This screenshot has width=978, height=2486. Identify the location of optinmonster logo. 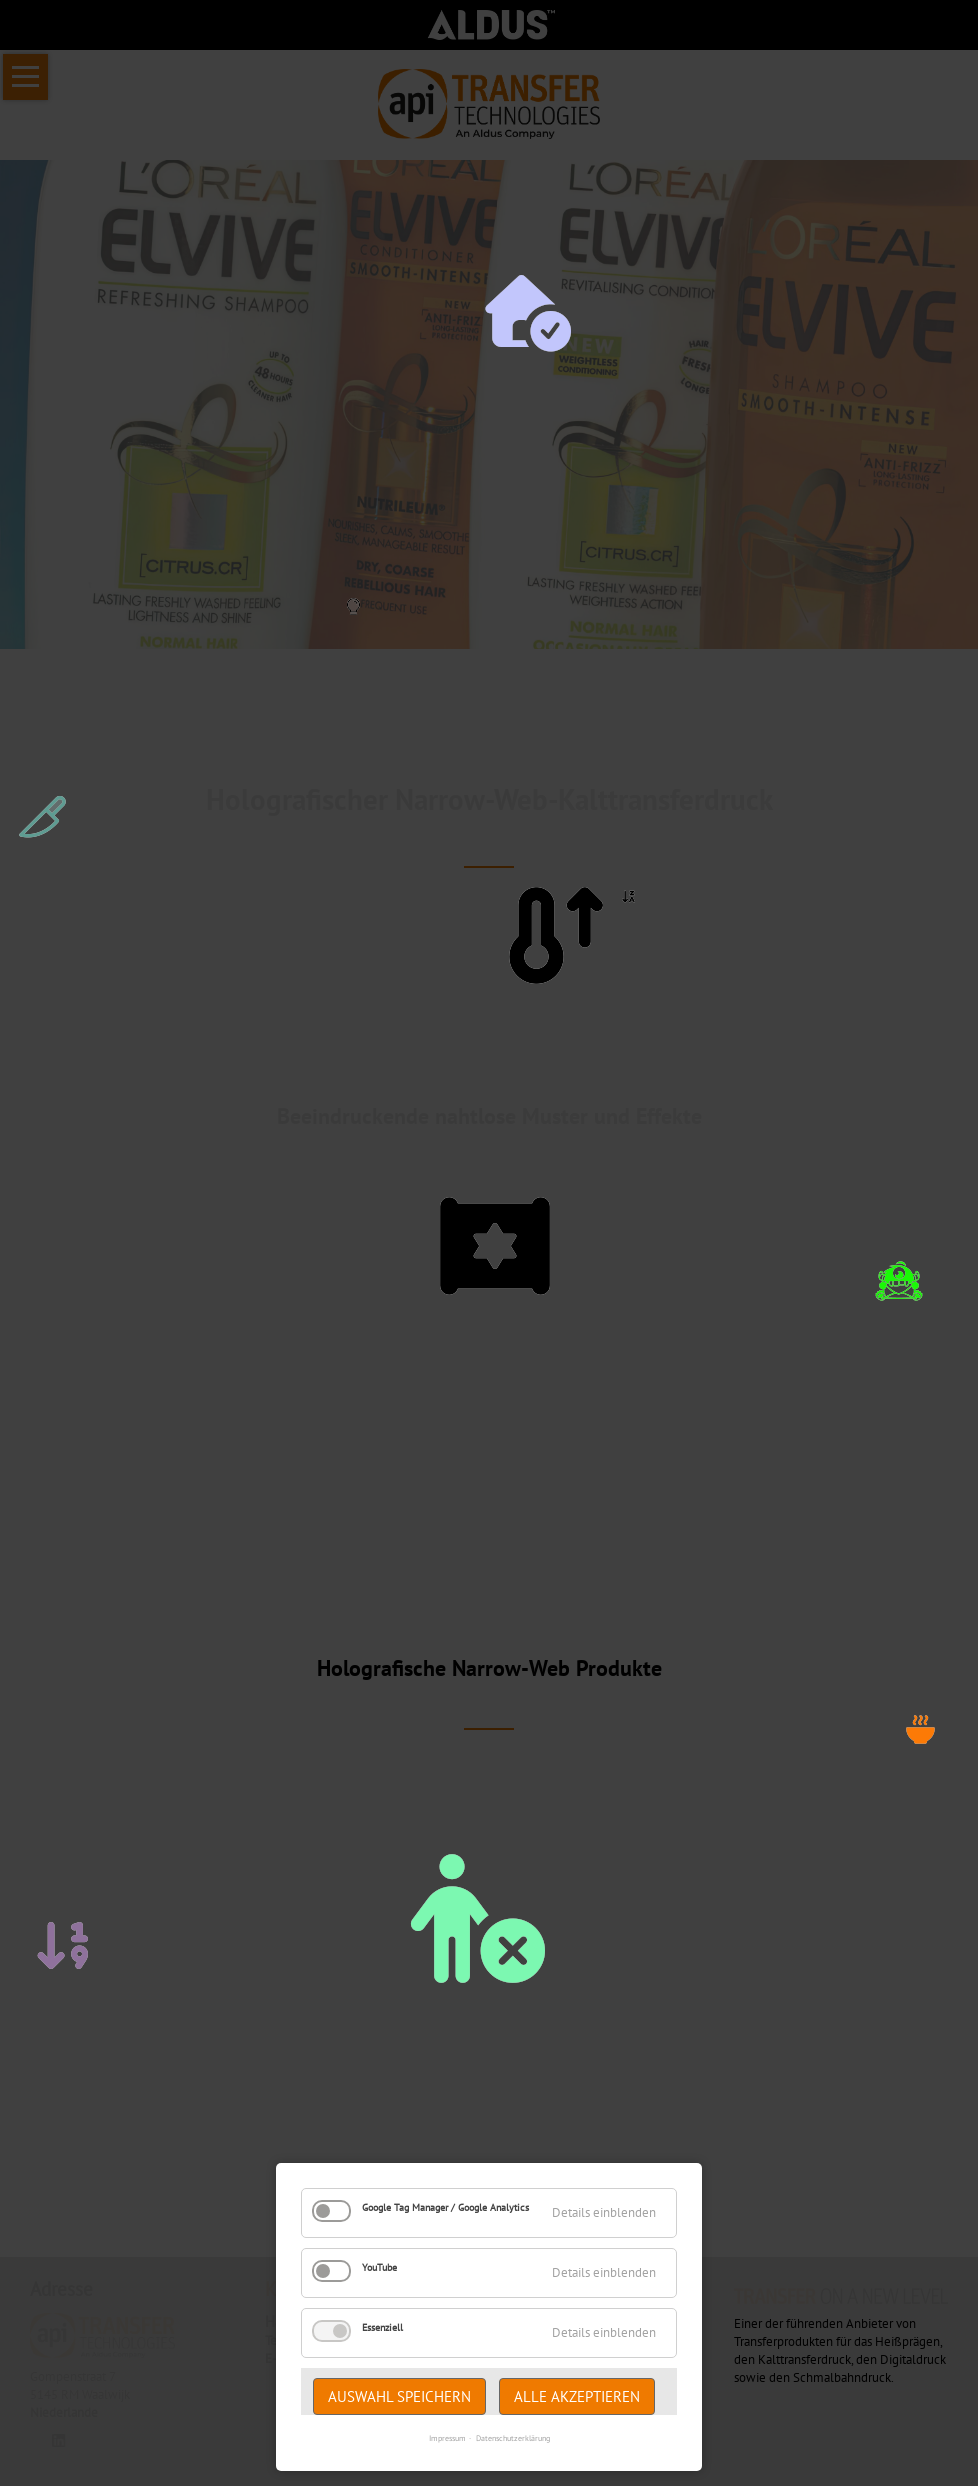
(899, 1281).